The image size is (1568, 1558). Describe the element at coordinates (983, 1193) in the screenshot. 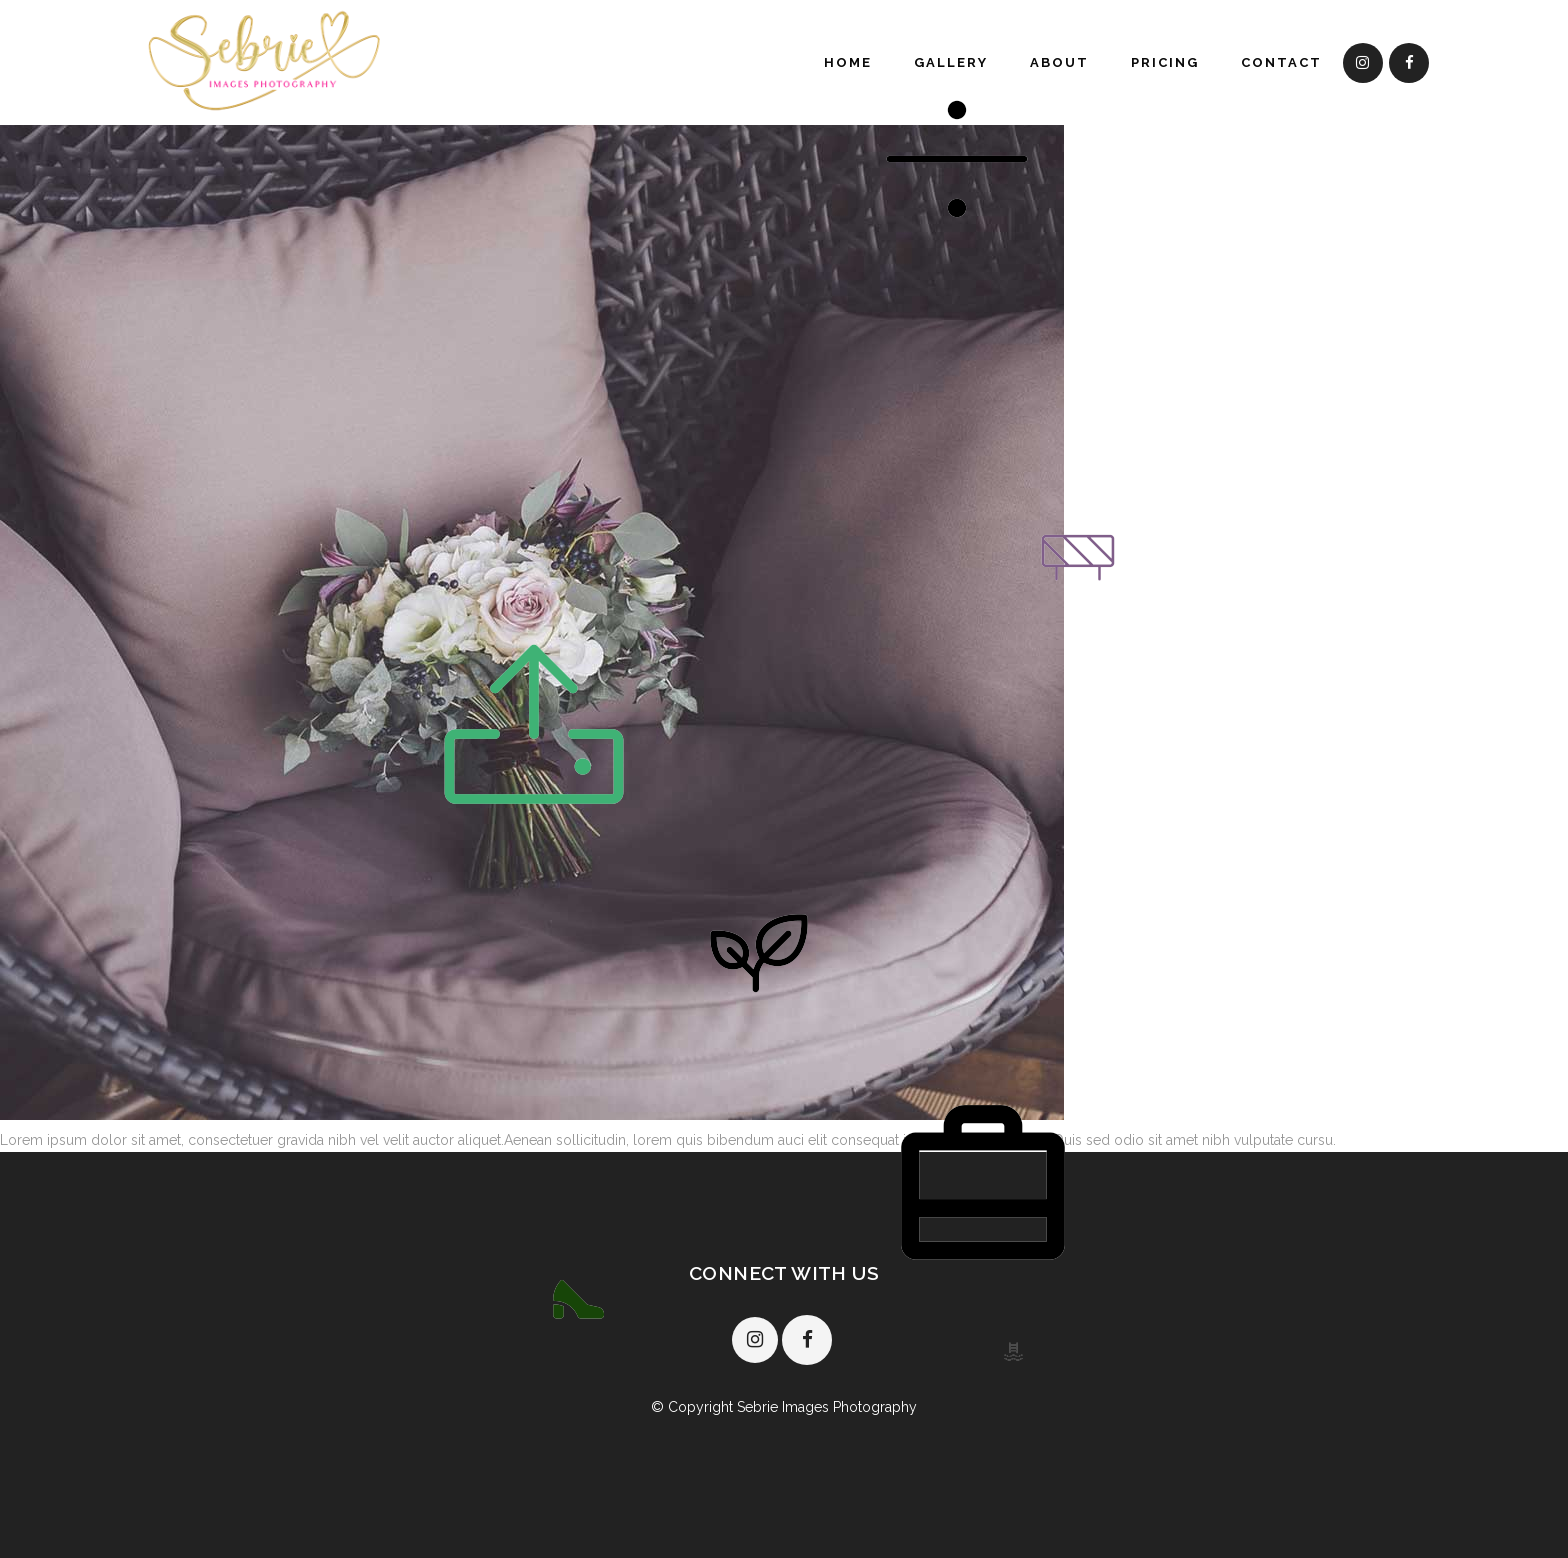

I see `access travel or trip planning features` at that location.